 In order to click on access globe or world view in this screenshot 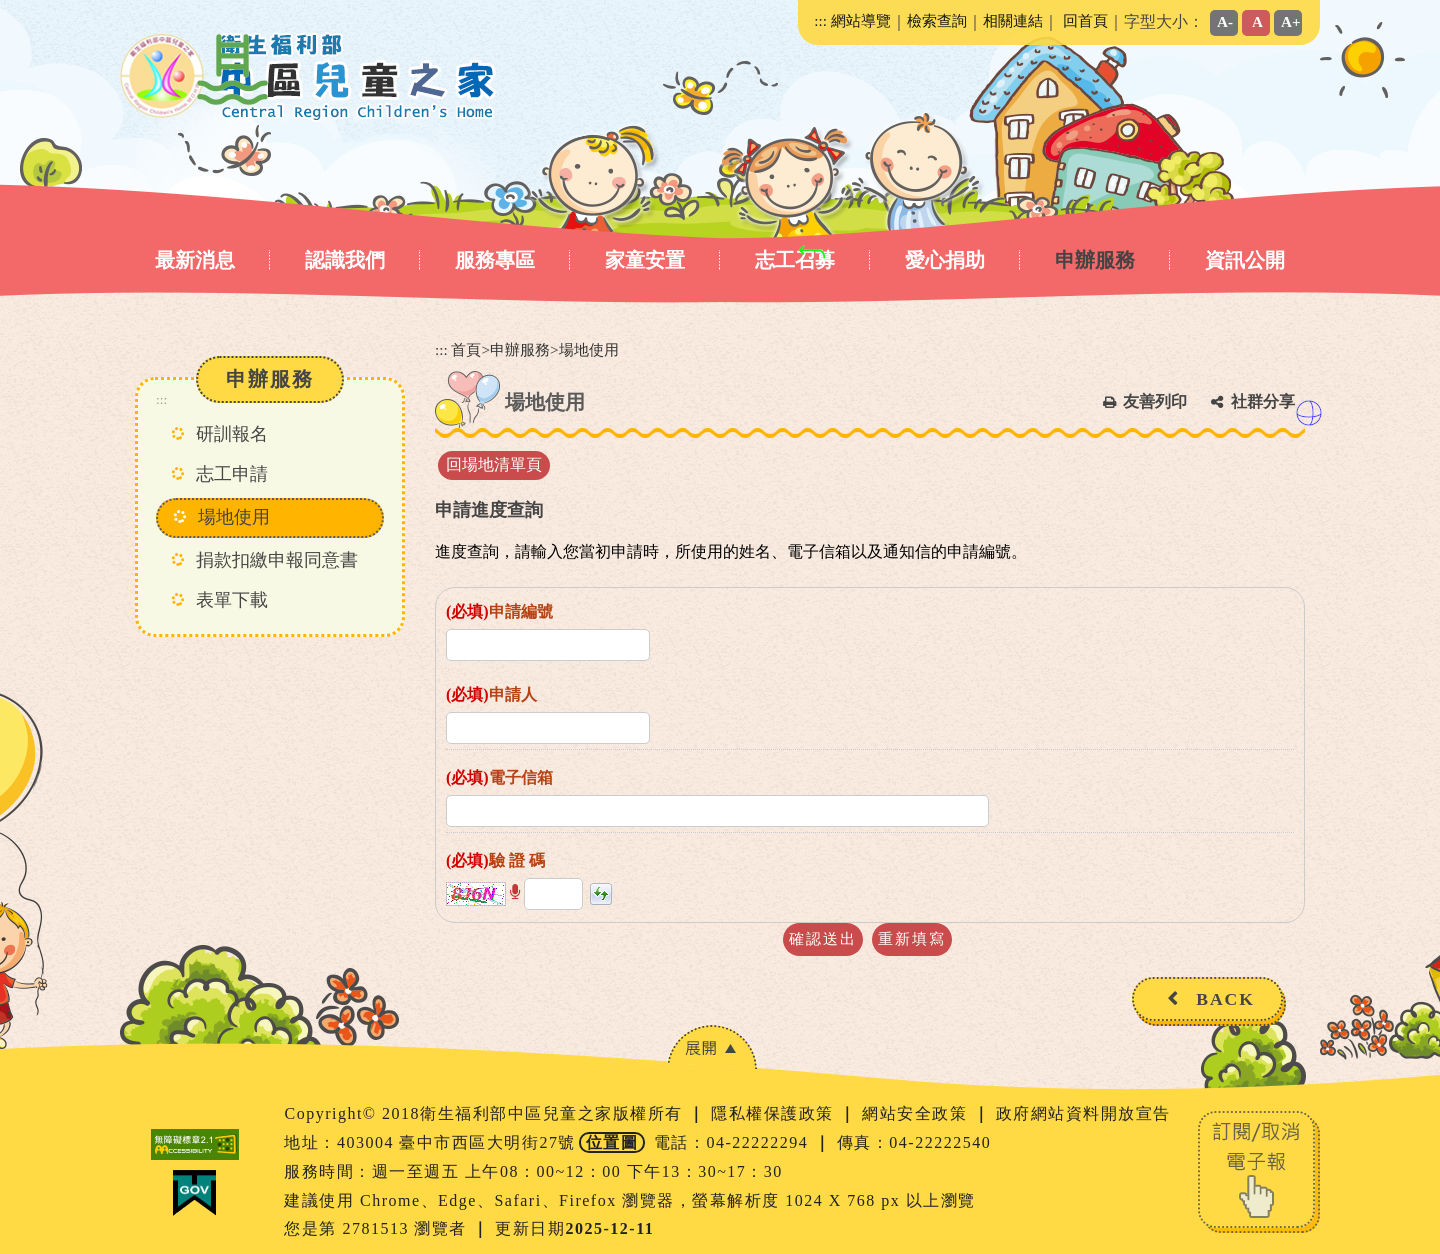, I will do `click(1309, 413)`.